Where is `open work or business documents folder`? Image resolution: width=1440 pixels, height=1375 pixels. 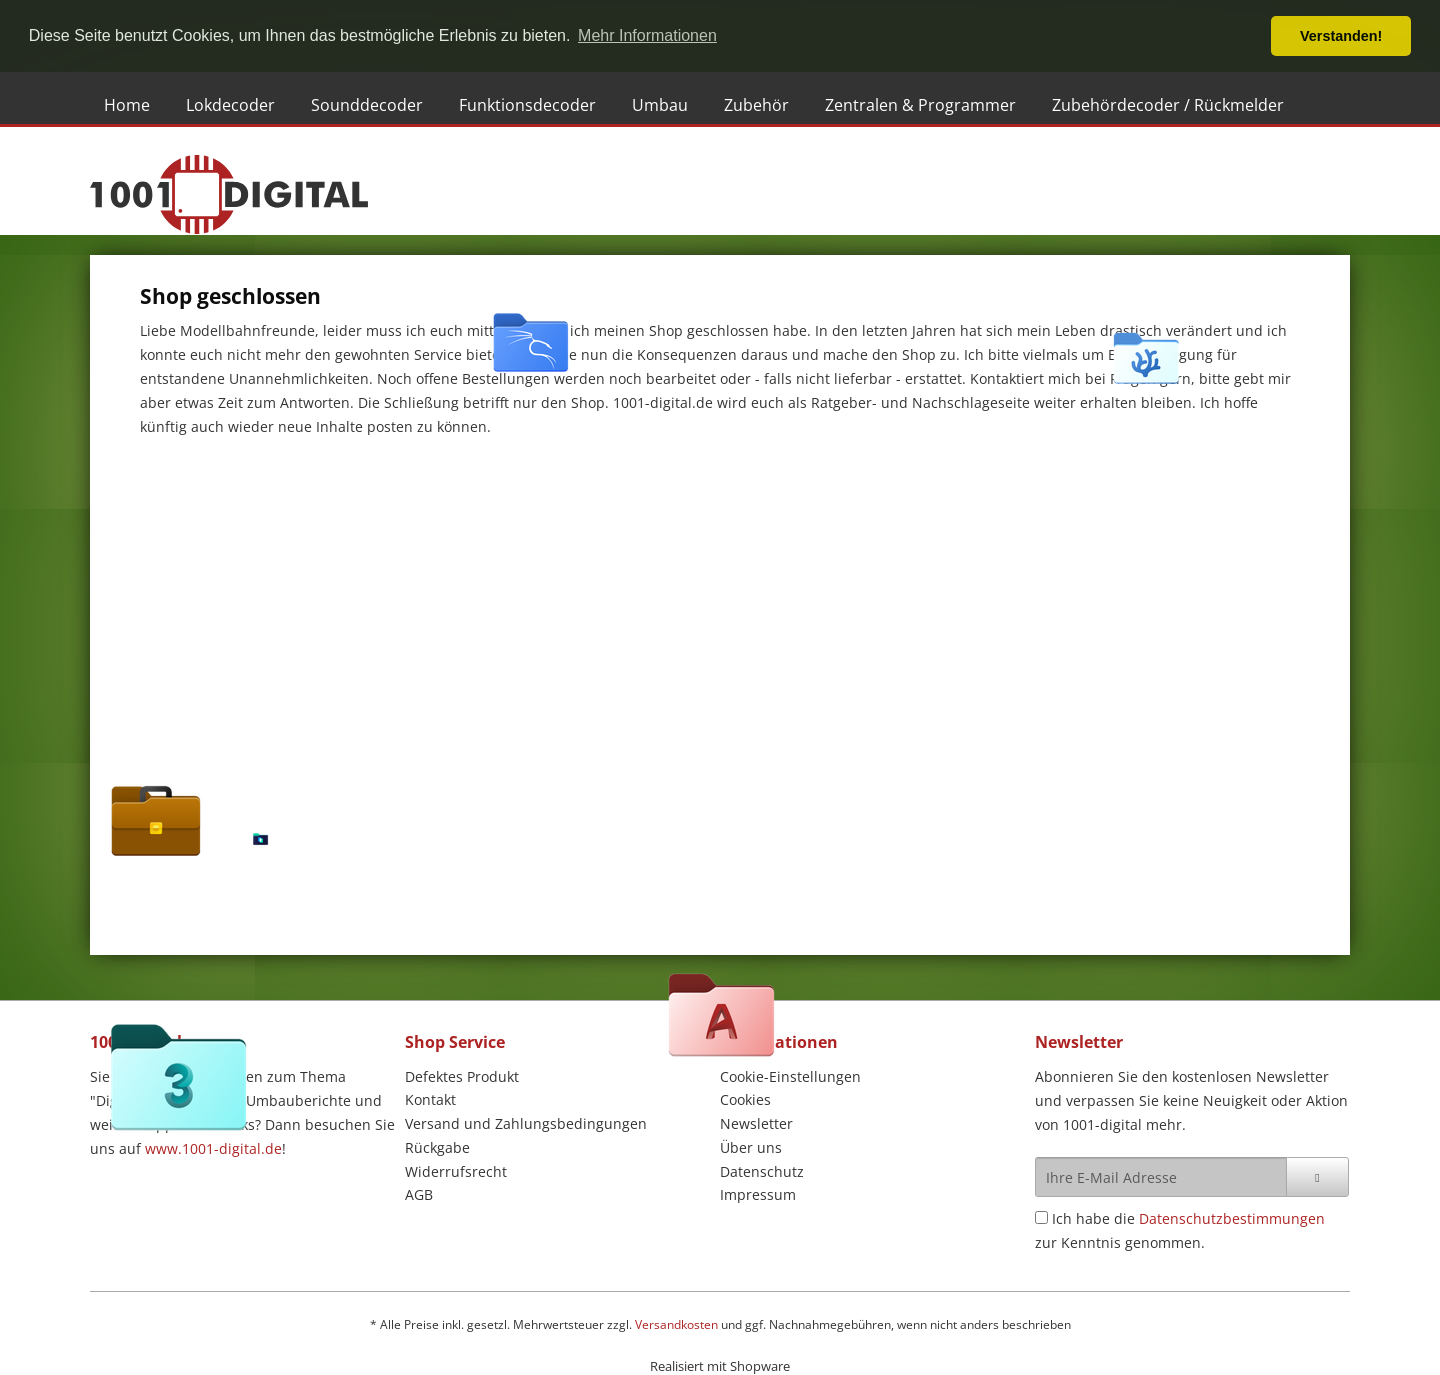 open work or business documents folder is located at coordinates (155, 823).